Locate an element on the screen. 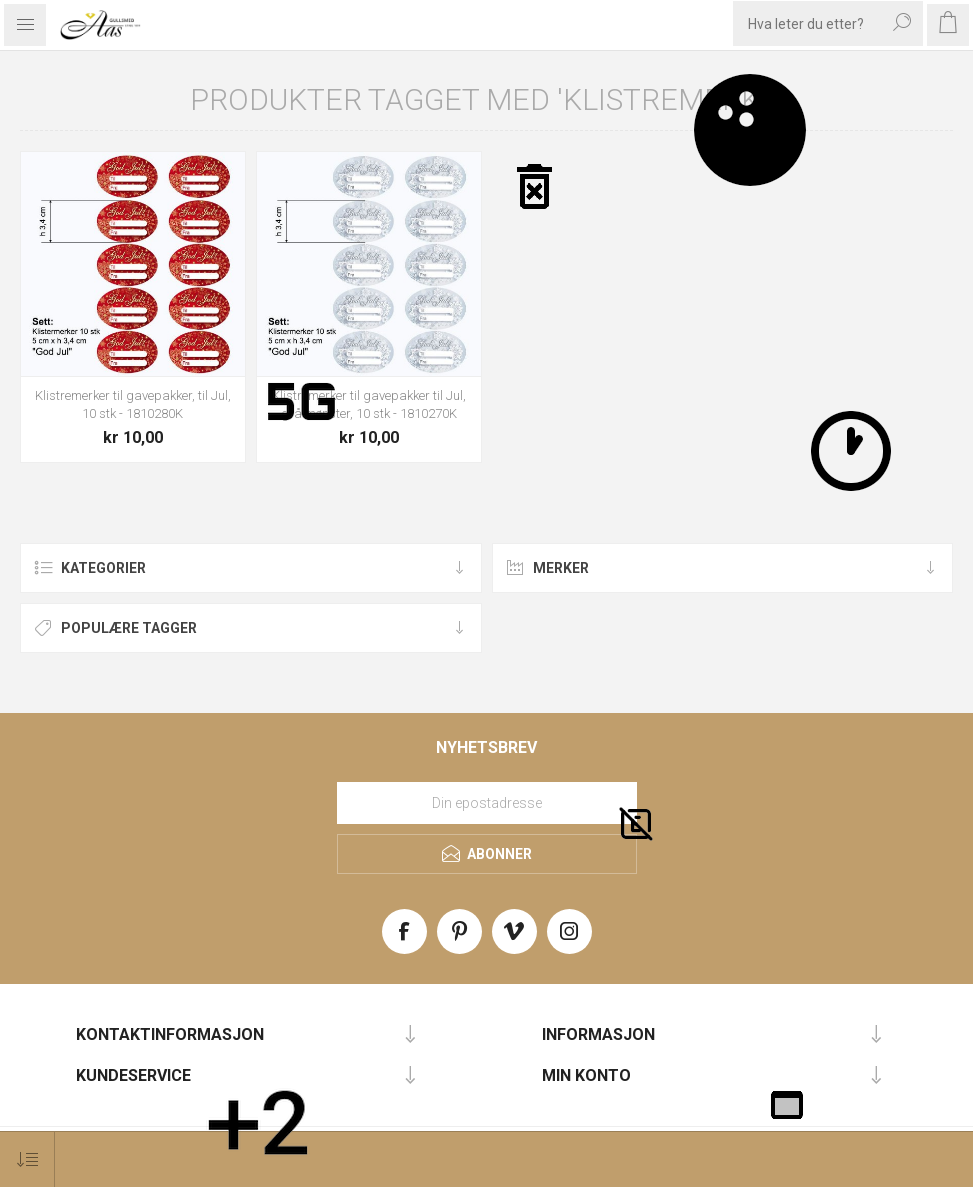  explicit content filter is enabled is located at coordinates (636, 824).